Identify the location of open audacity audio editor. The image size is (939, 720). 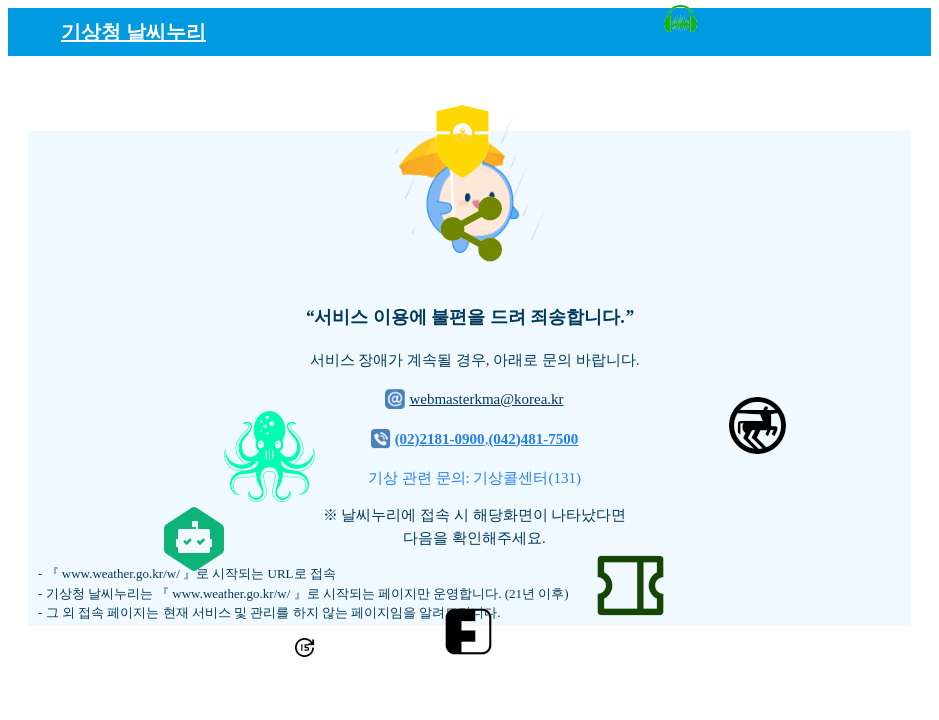
(680, 18).